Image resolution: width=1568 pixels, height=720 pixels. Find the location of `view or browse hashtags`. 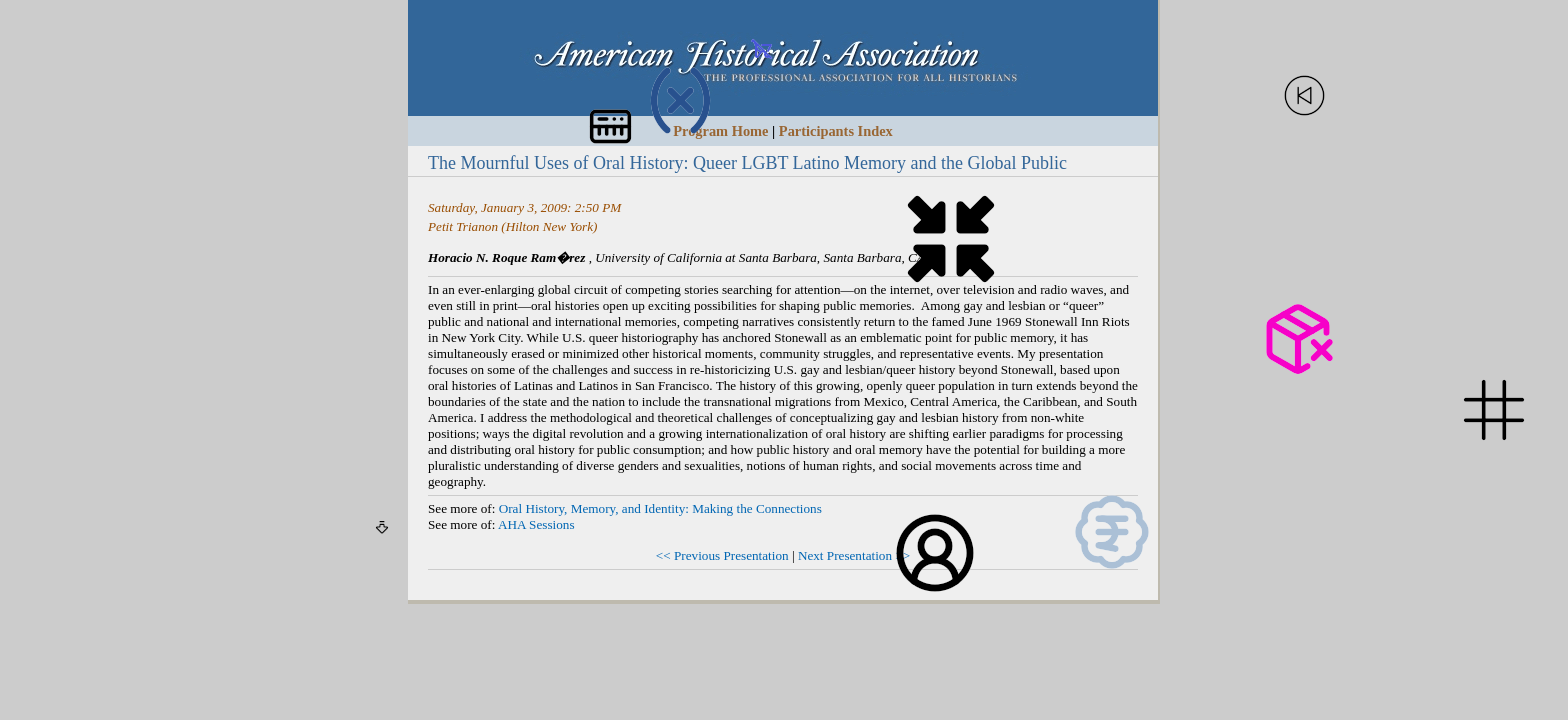

view or browse hashtags is located at coordinates (1494, 410).